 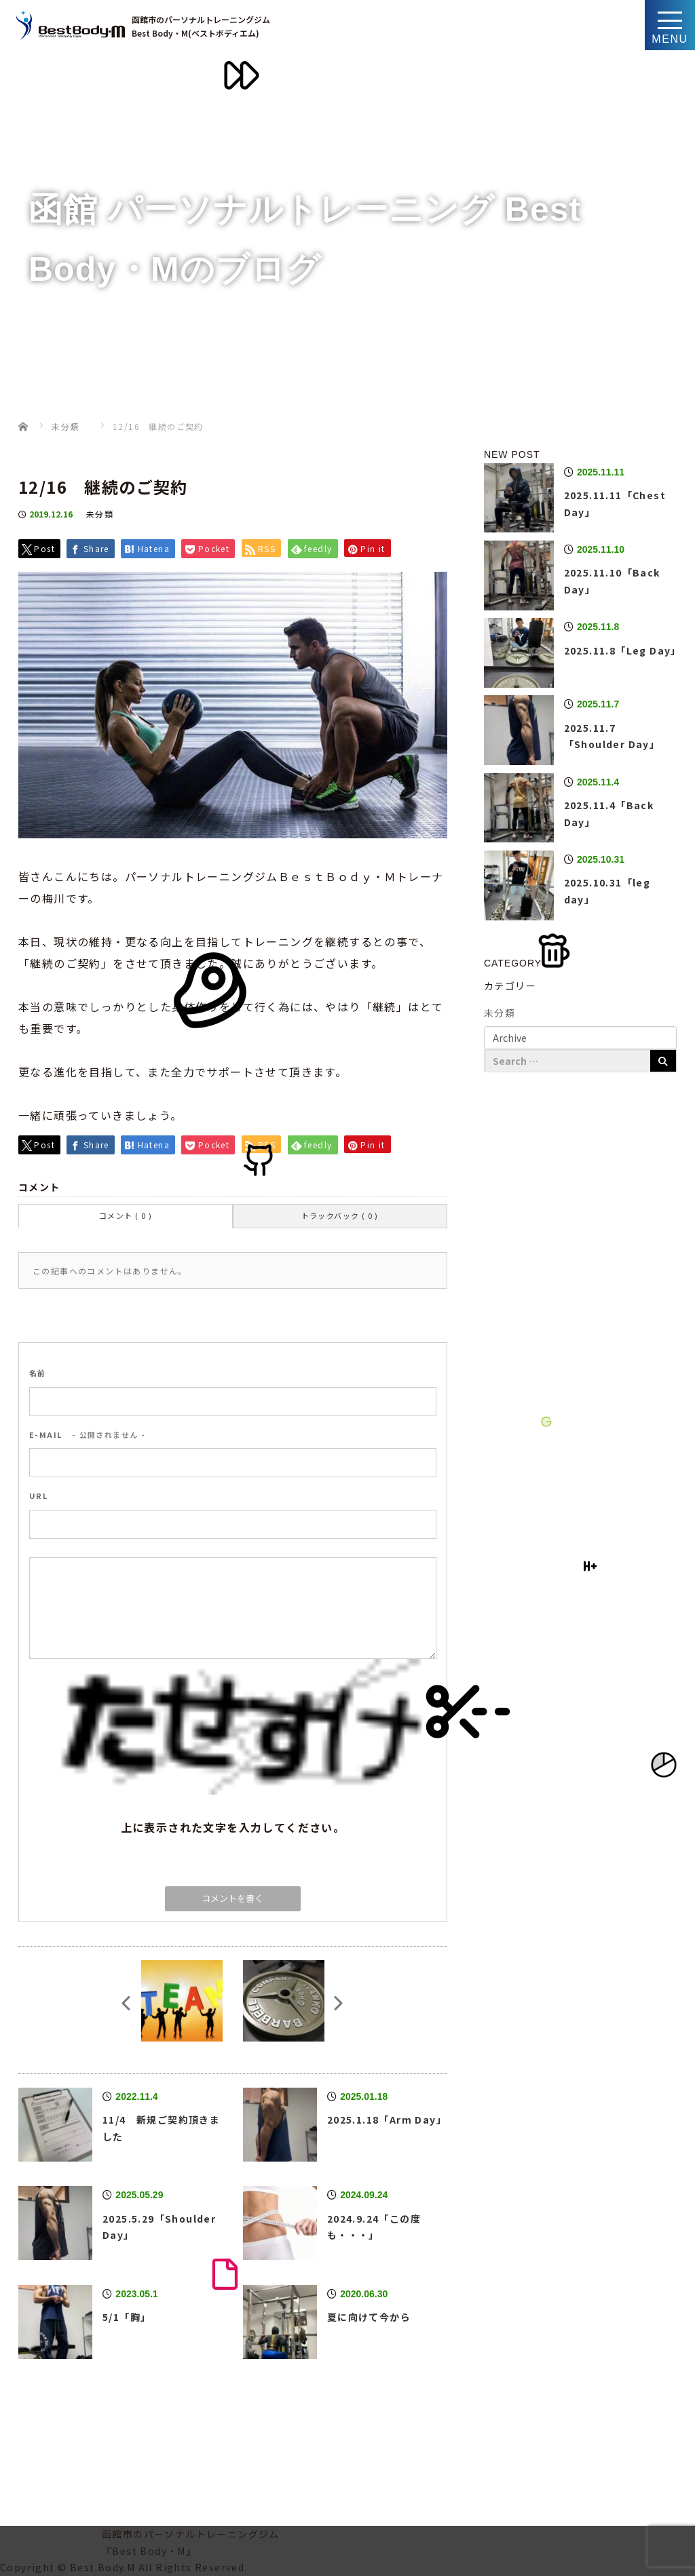 I want to click on browse nearby bars or breweries, so click(x=554, y=950).